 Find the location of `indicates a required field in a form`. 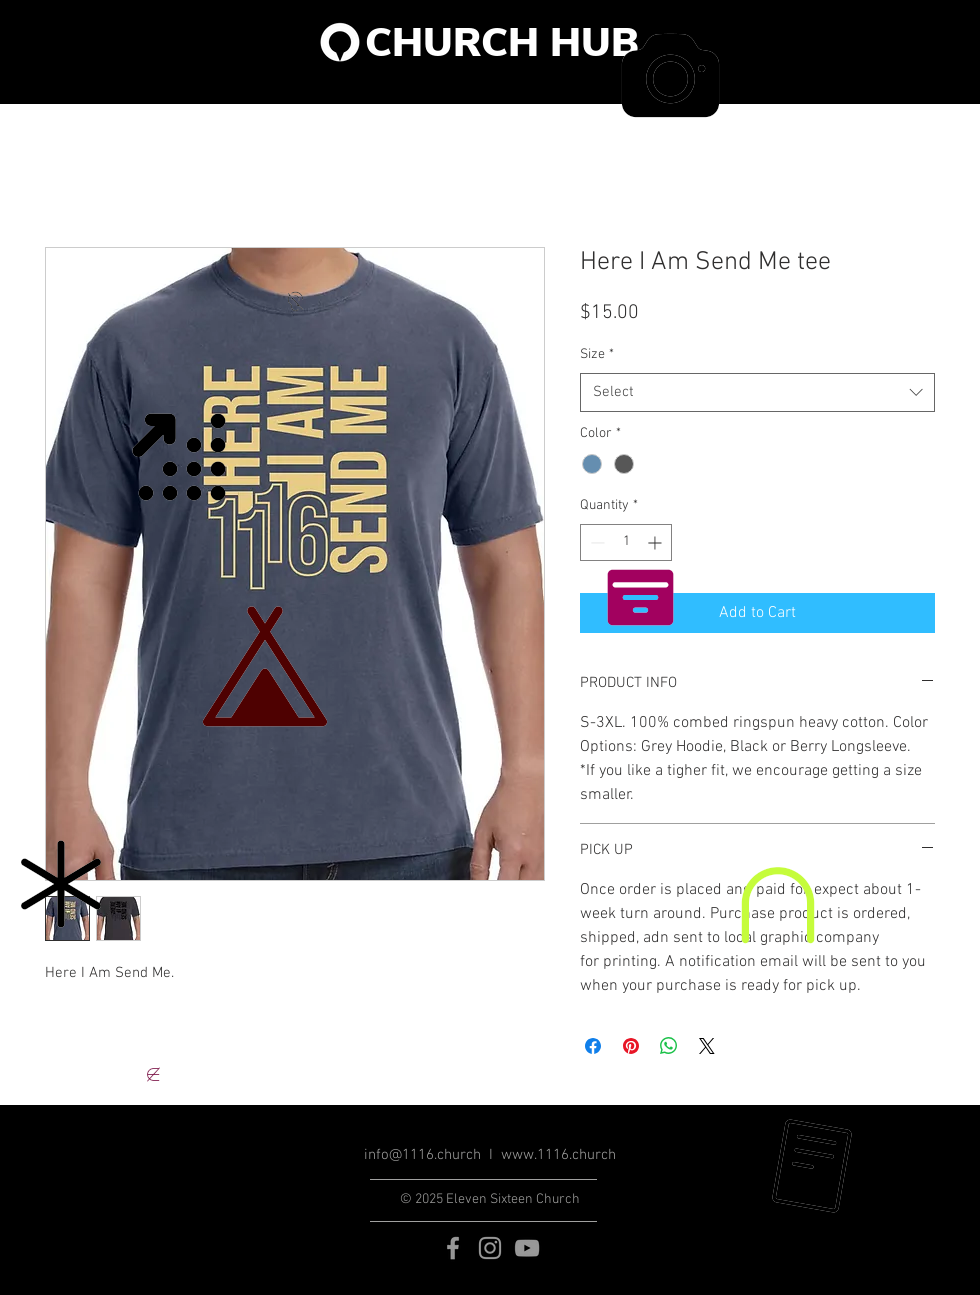

indicates a required field in a form is located at coordinates (61, 884).